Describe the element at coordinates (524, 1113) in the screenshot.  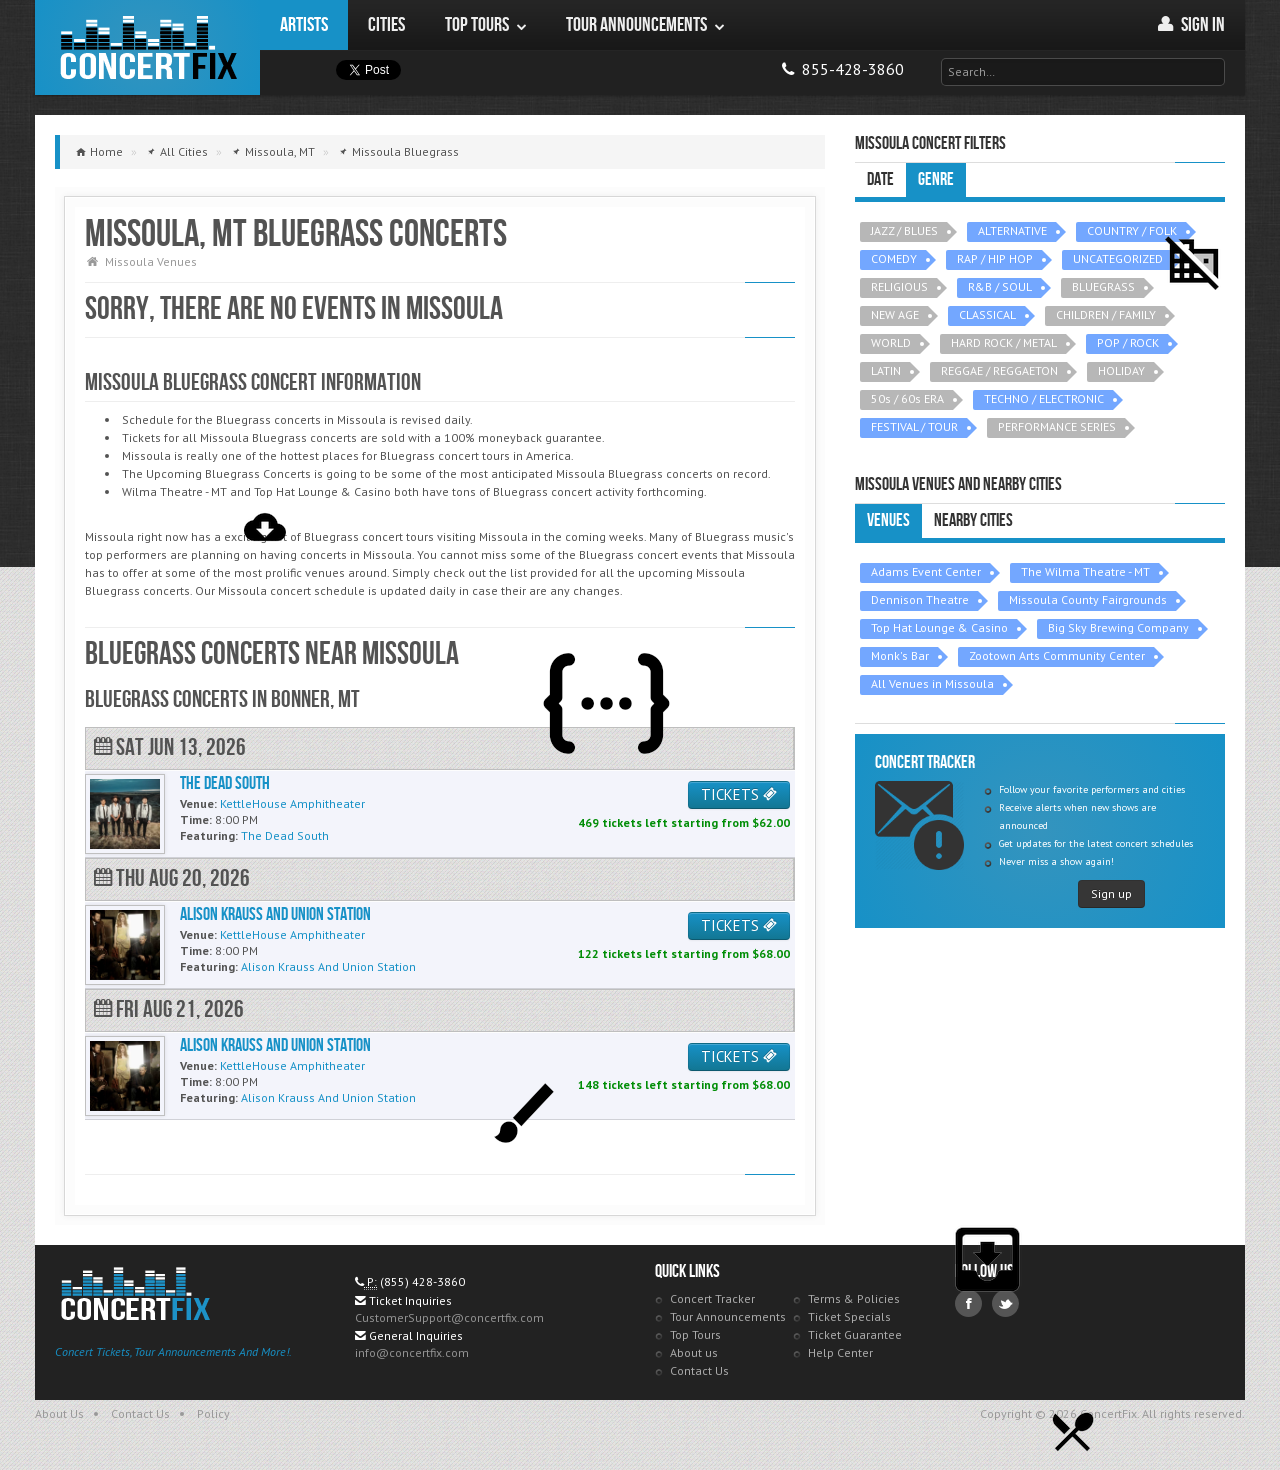
I see `access drawing or painting tools` at that location.